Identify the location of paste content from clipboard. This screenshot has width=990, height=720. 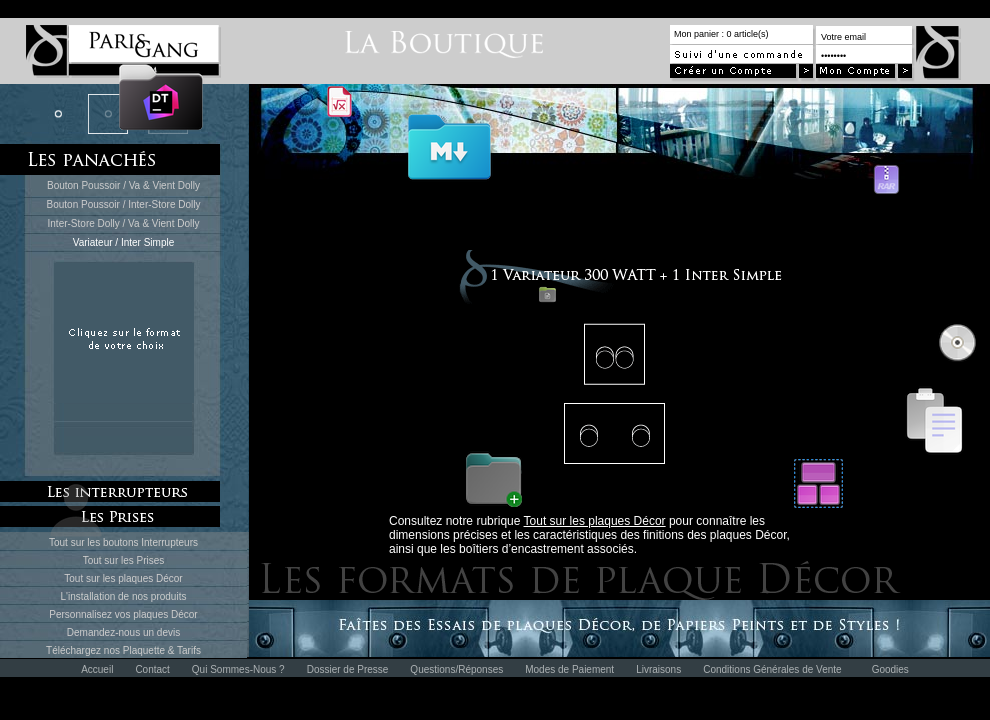
(934, 420).